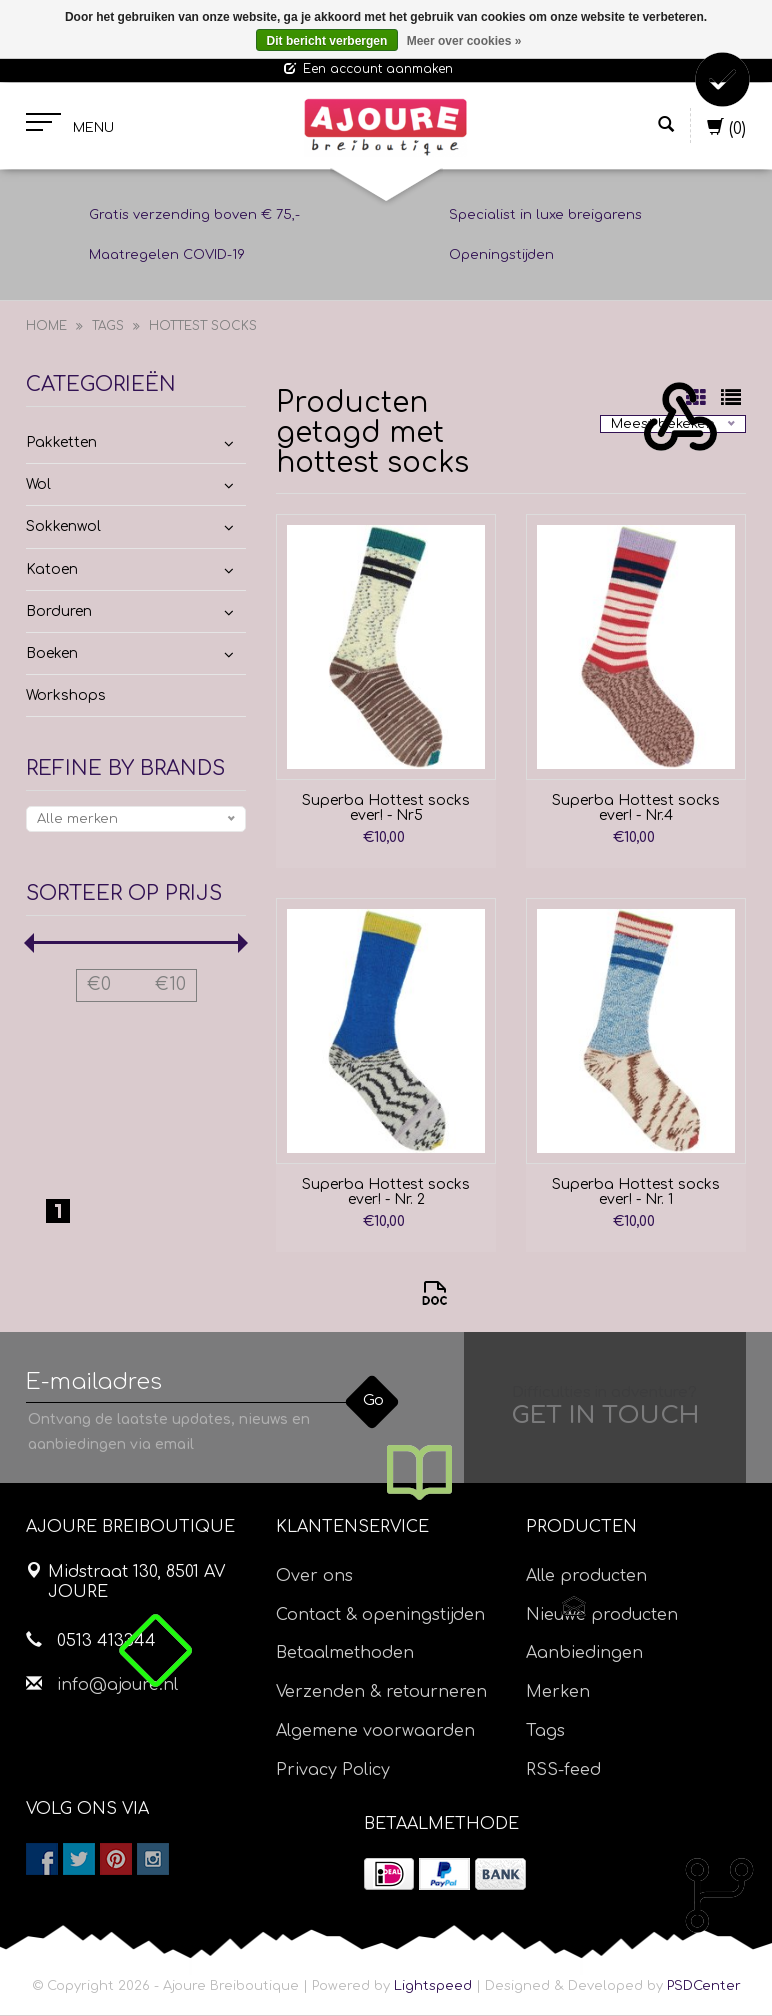 This screenshot has width=772, height=2016. I want to click on configure webhook integrations, so click(680, 416).